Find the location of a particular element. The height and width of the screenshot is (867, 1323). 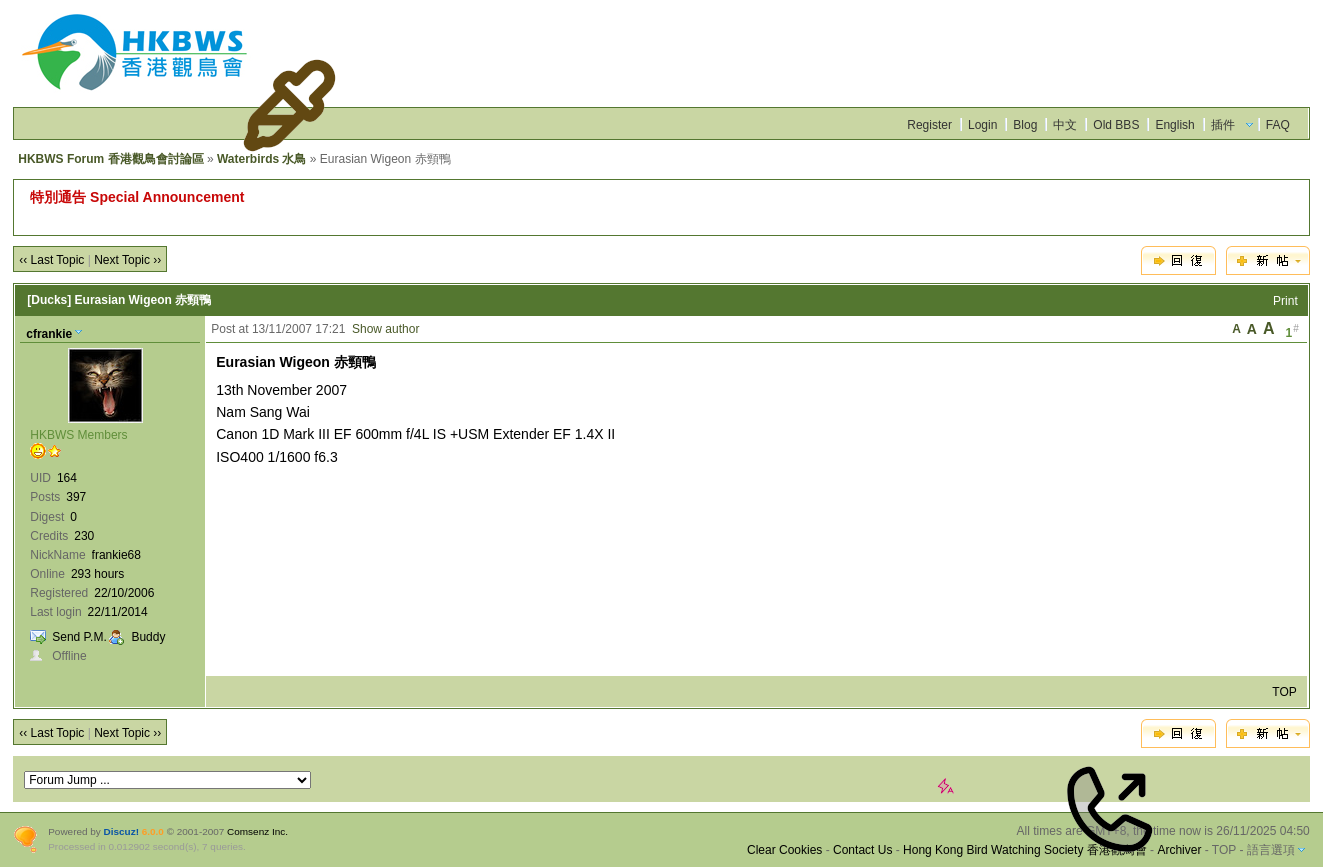

make an outgoing call is located at coordinates (1111, 807).